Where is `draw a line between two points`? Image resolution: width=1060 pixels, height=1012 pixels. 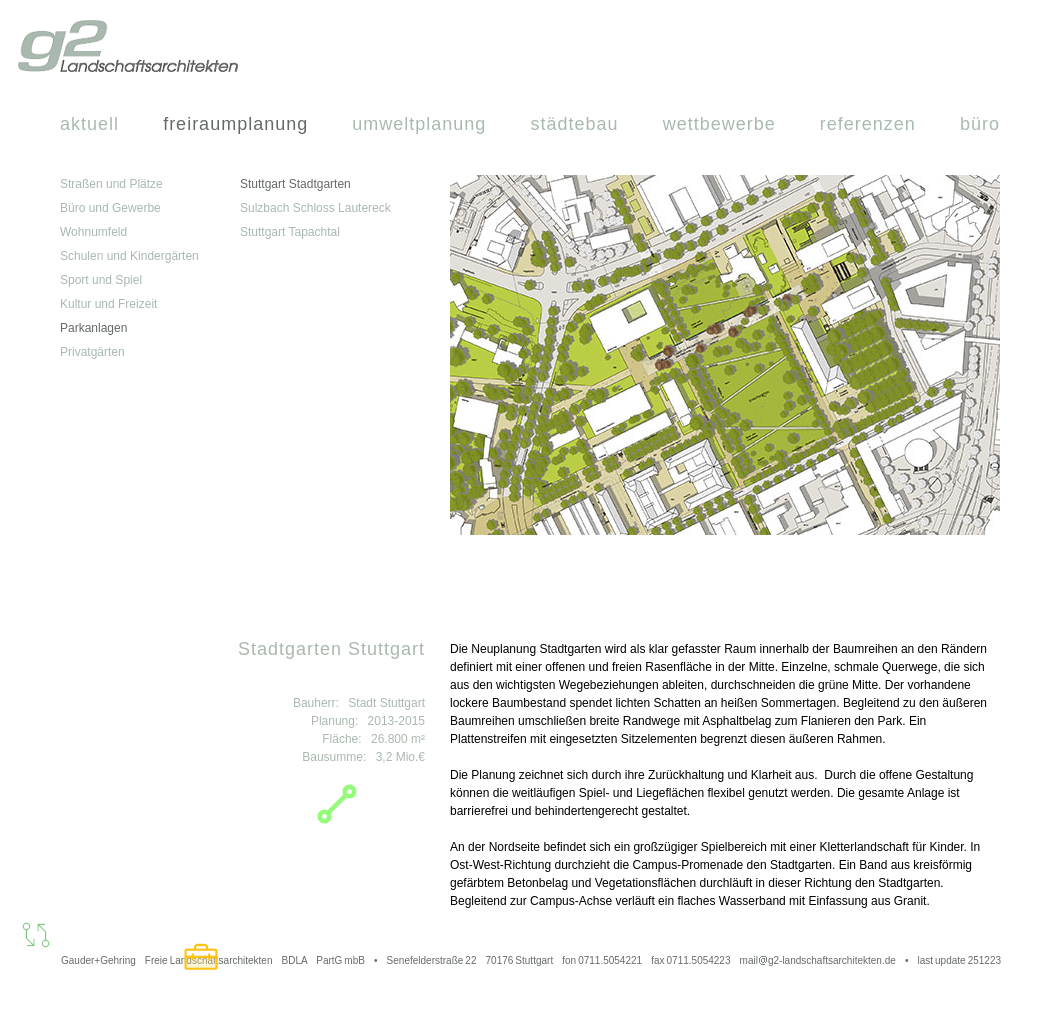 draw a line between two points is located at coordinates (337, 804).